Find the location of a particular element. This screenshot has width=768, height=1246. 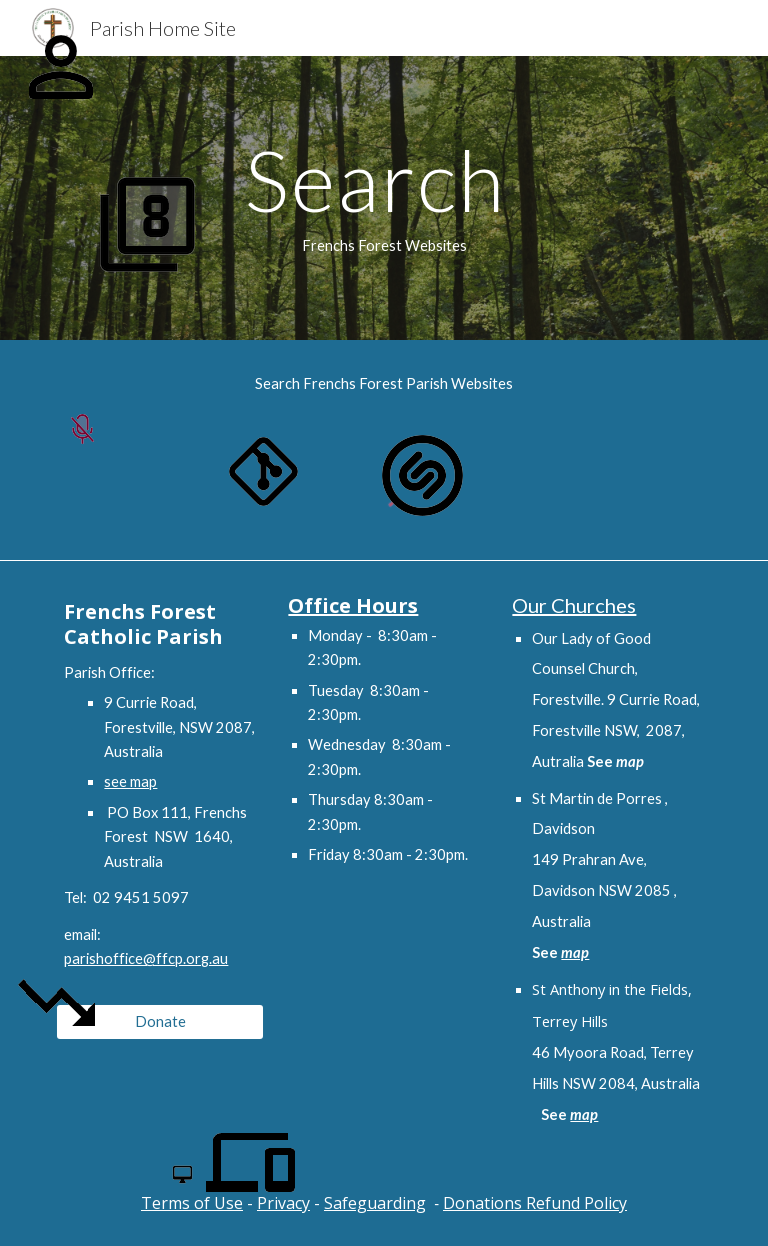

mute your microphone is located at coordinates (82, 428).